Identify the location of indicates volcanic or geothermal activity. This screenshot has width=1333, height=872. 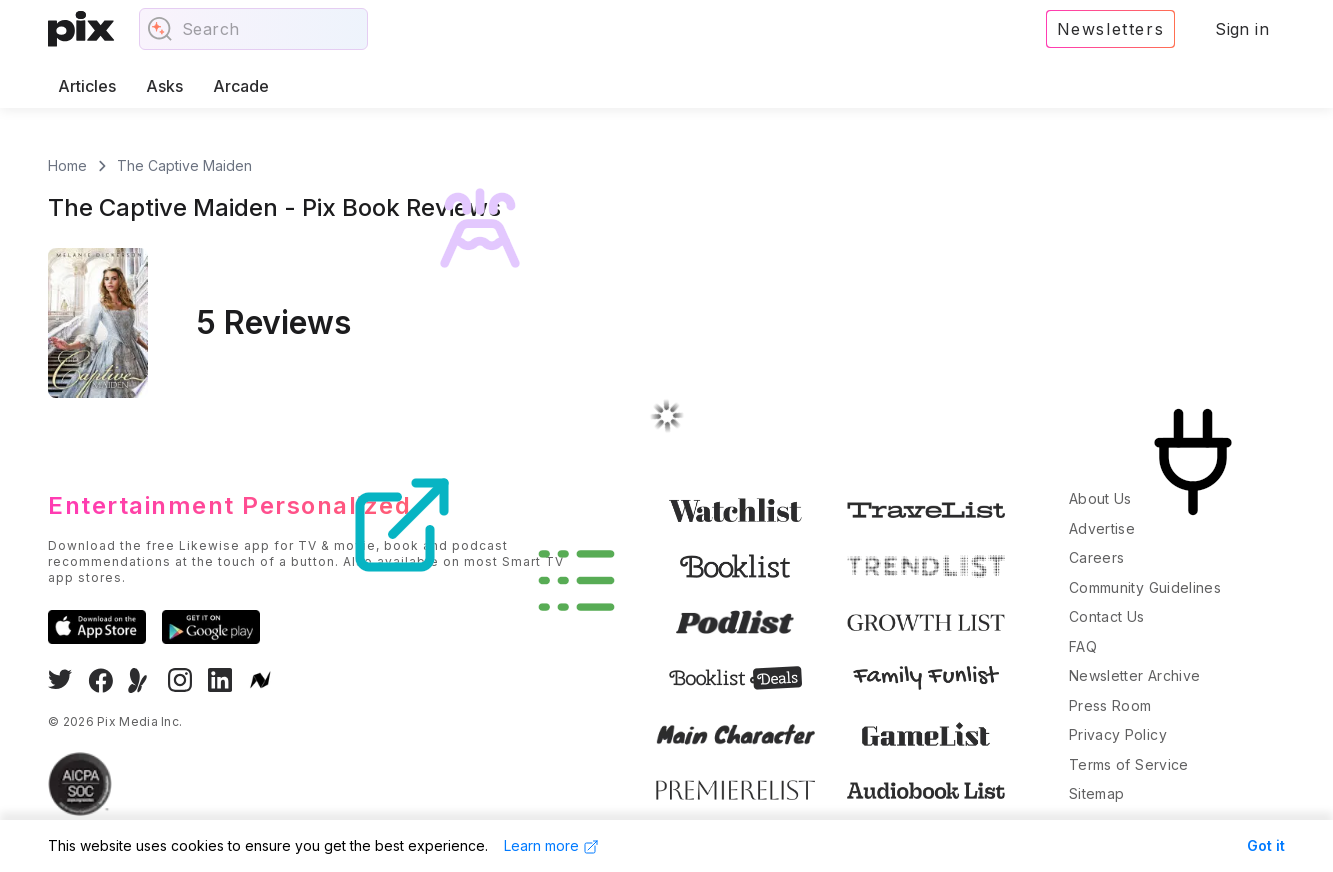
(480, 228).